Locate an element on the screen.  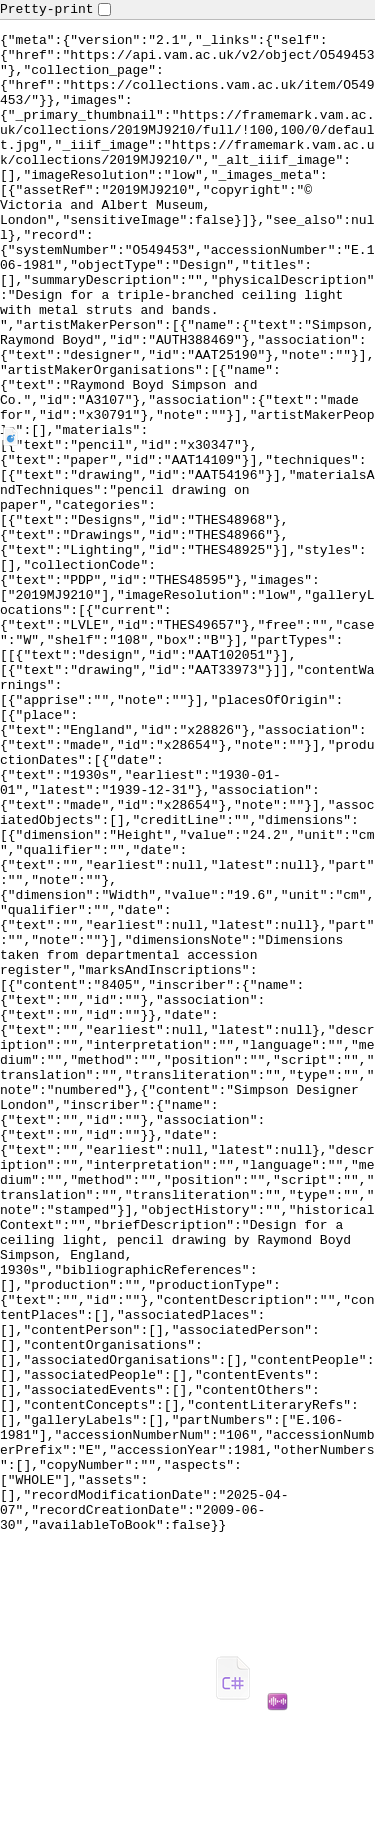
lua script file is located at coordinates (10, 436).